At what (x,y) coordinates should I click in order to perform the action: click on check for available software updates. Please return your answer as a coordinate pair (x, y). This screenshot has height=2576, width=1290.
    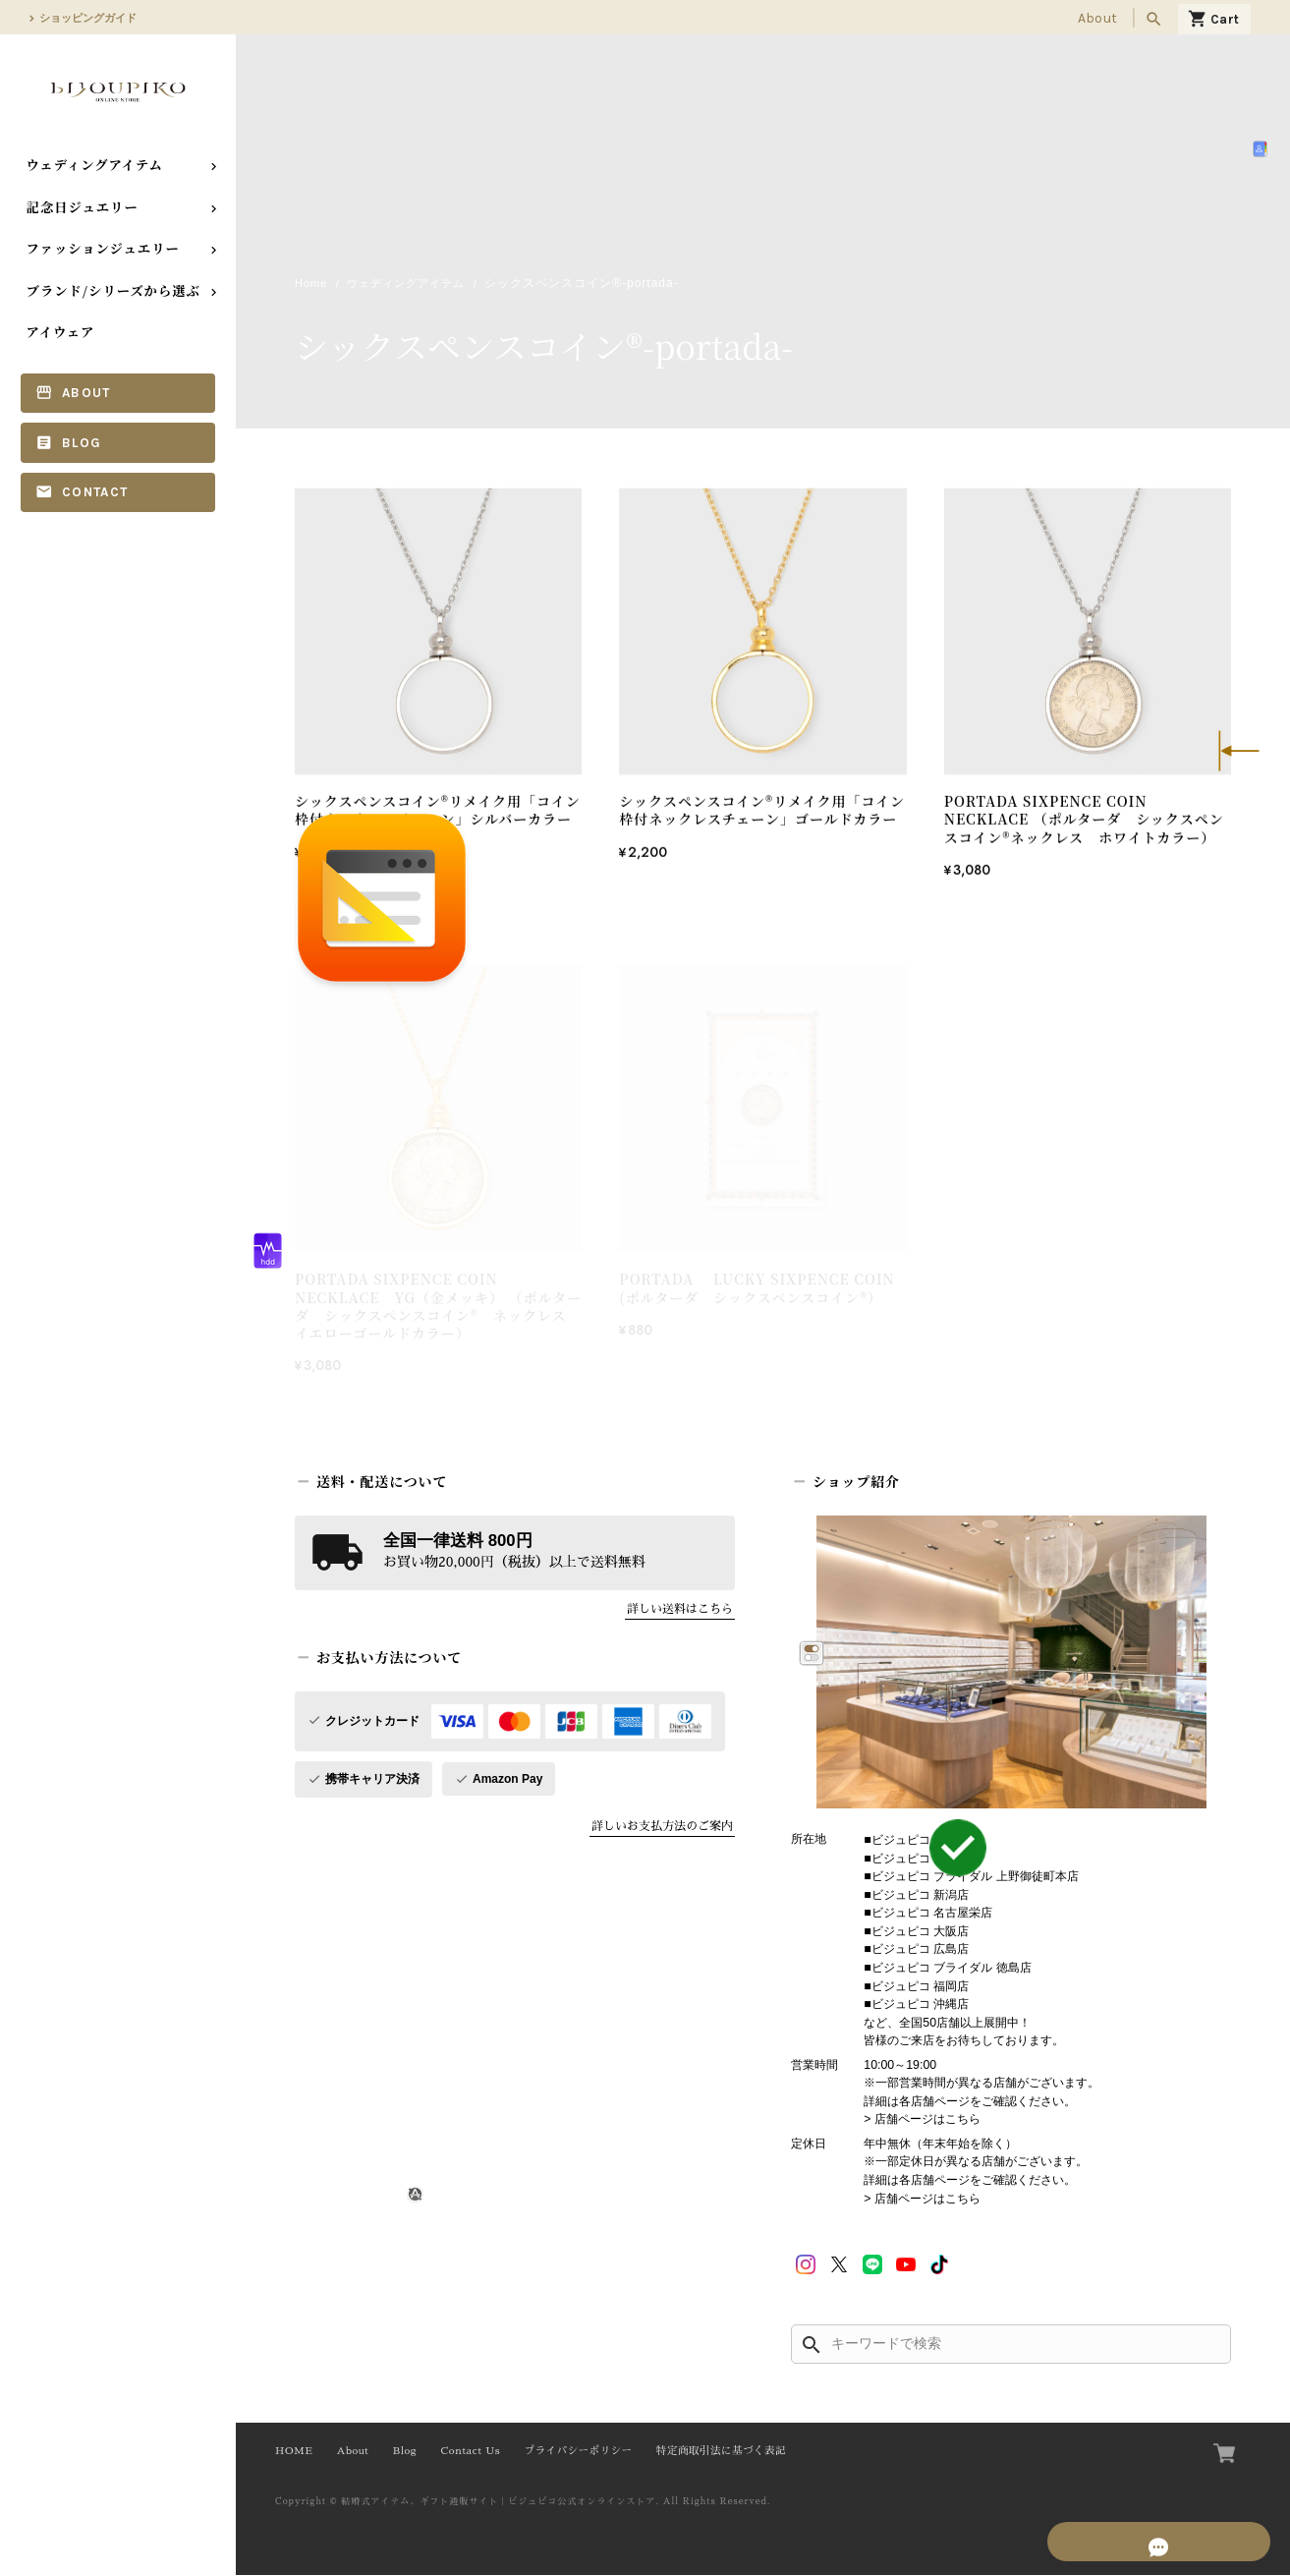
    Looking at the image, I should click on (415, 2194).